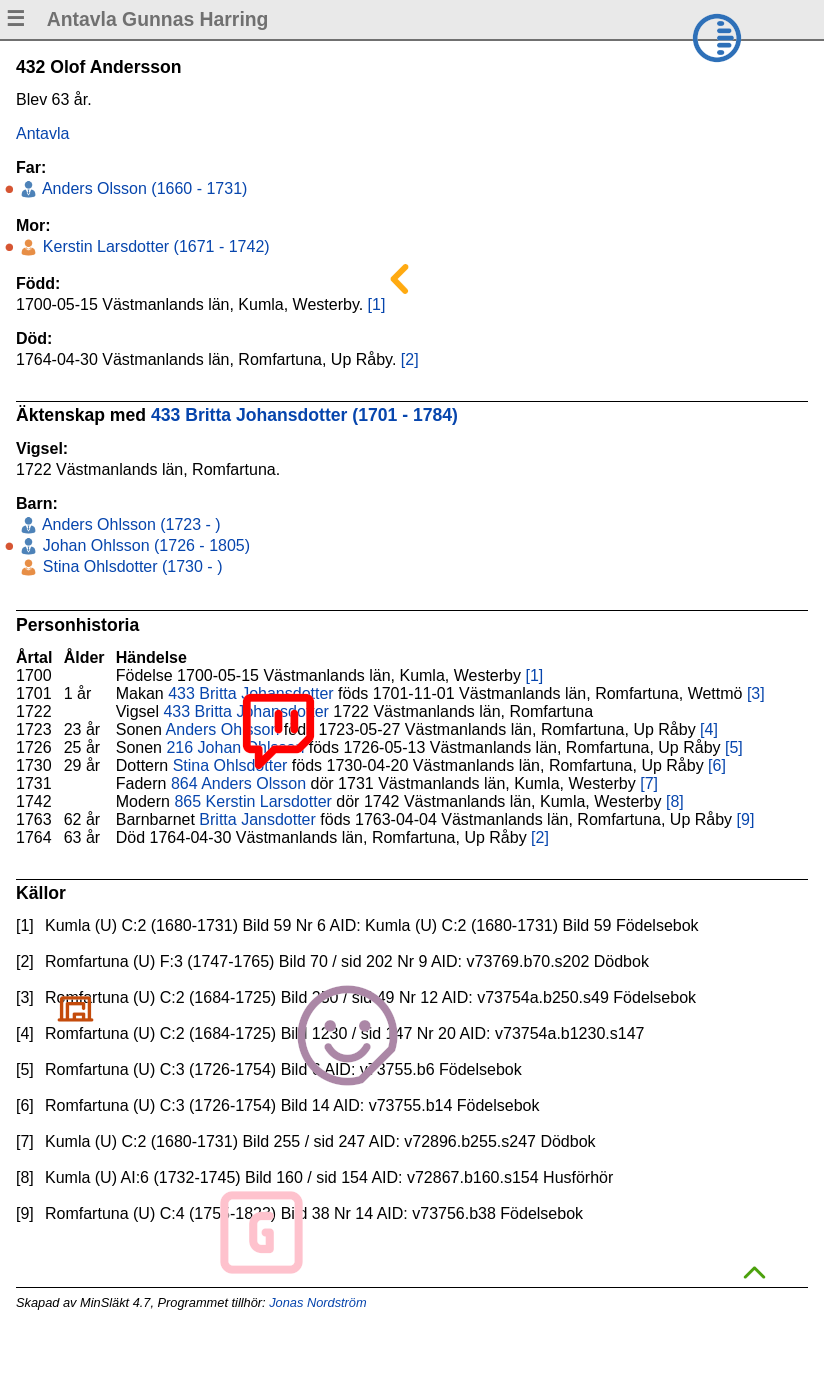  What do you see at coordinates (261, 1232) in the screenshot?
I see `access Google services or integration` at bounding box center [261, 1232].